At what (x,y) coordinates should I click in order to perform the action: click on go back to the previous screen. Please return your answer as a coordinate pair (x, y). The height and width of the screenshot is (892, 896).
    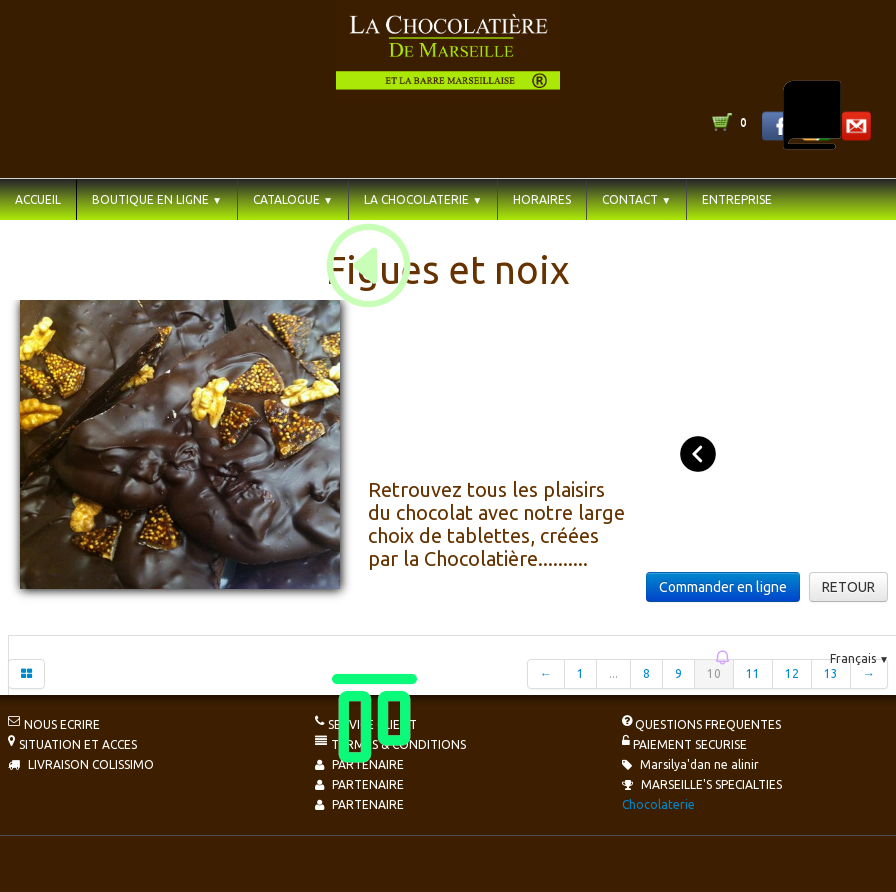
    Looking at the image, I should click on (698, 454).